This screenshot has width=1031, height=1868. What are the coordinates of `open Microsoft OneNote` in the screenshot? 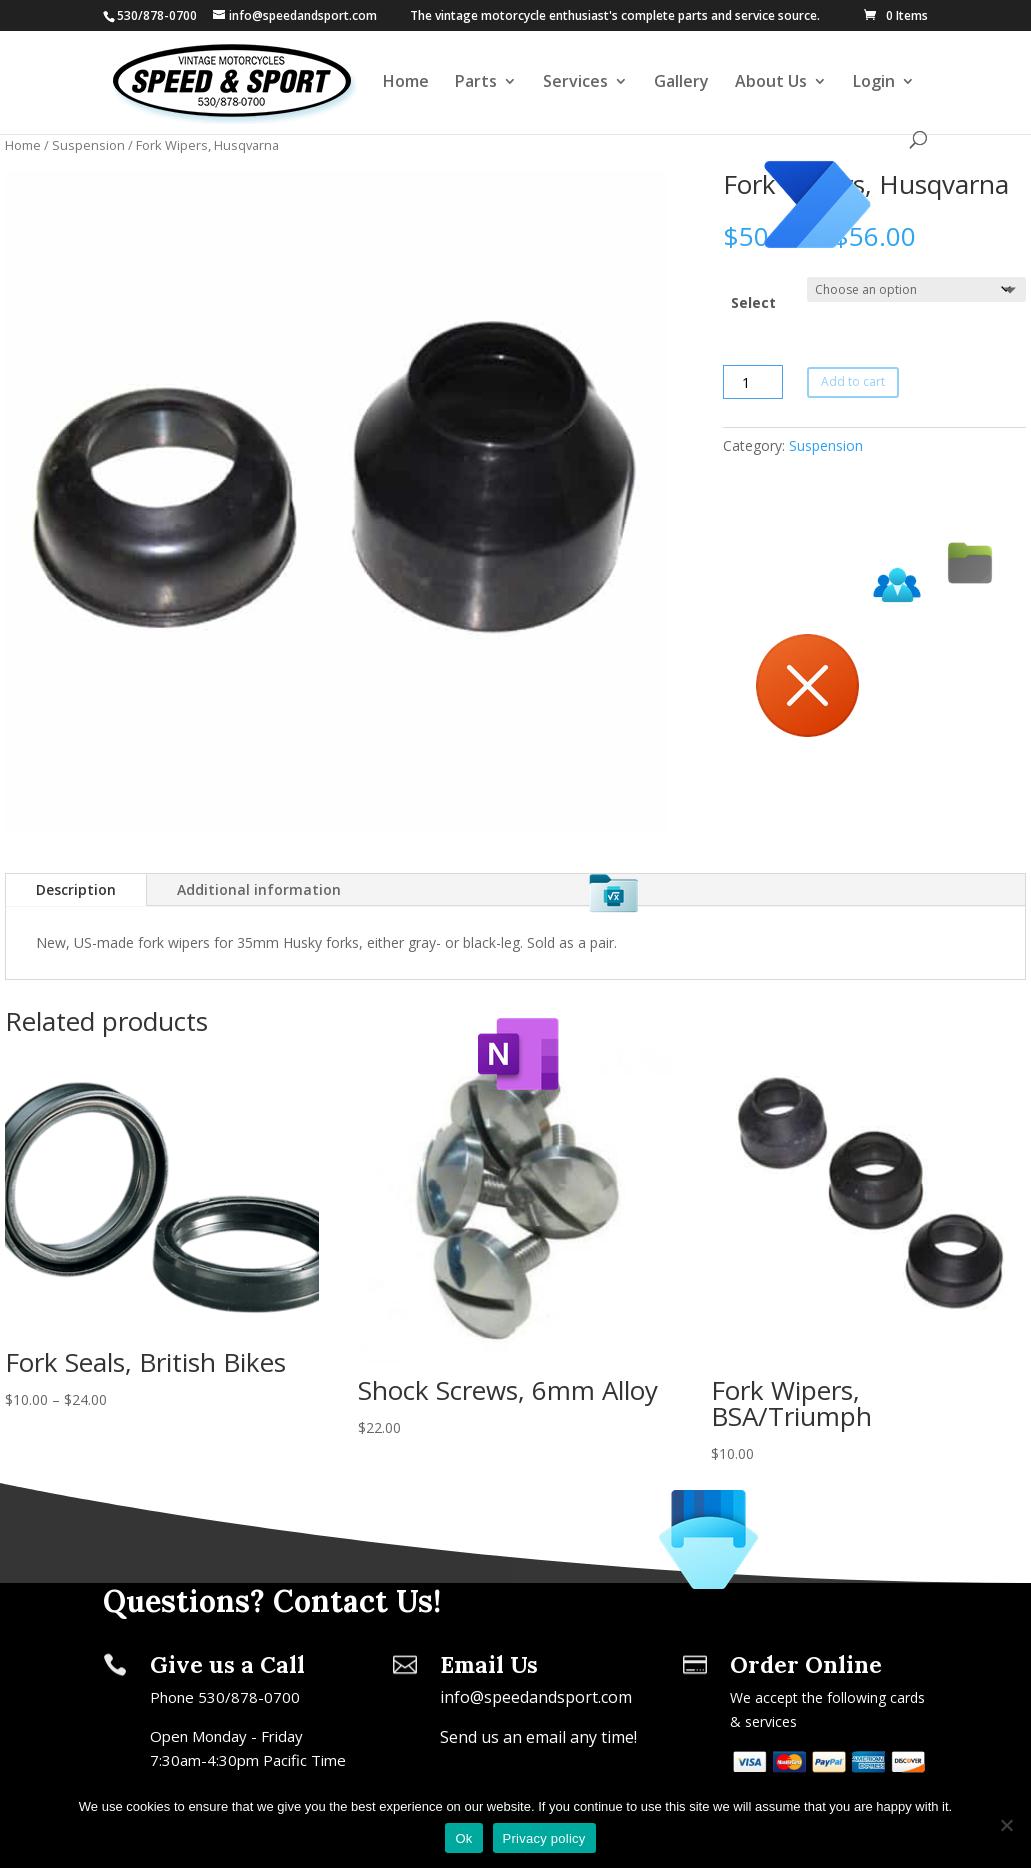 It's located at (519, 1054).